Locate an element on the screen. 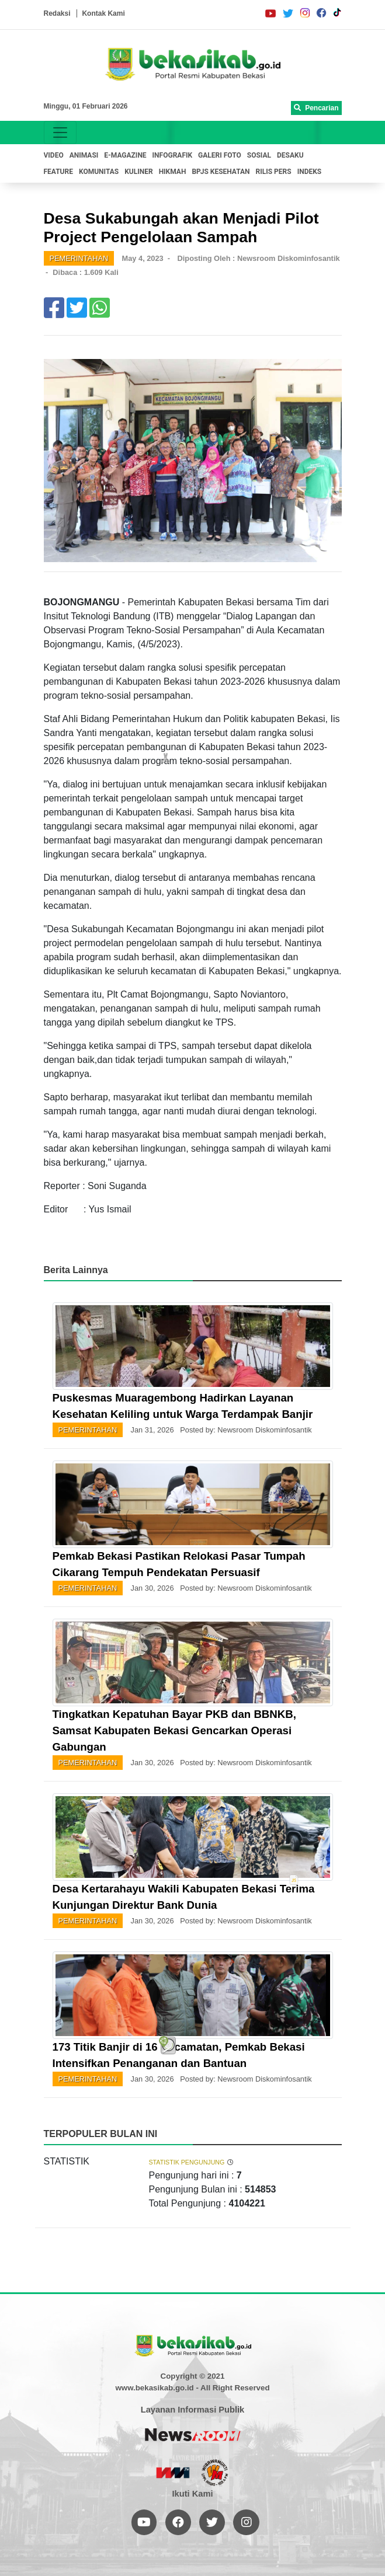 This screenshot has height=2576, width=385. launch the ubiquity installer for ubuntu is located at coordinates (168, 2045).